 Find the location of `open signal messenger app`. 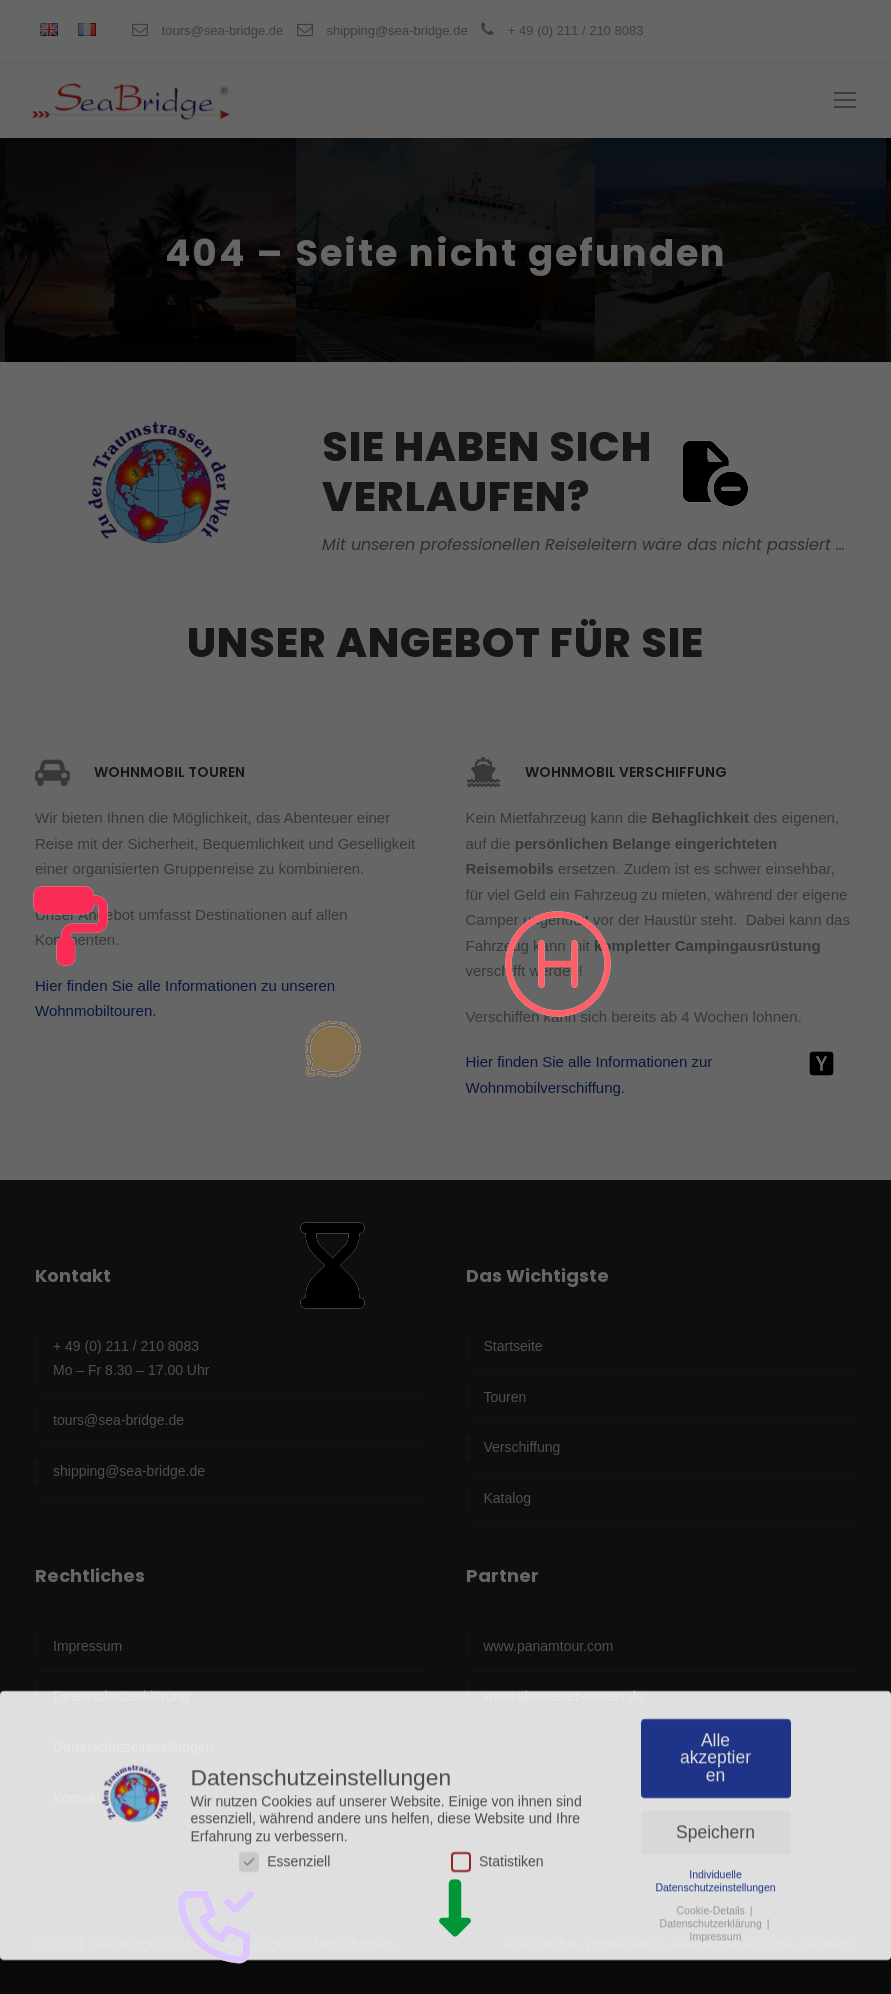

open signal messenger app is located at coordinates (333, 1049).